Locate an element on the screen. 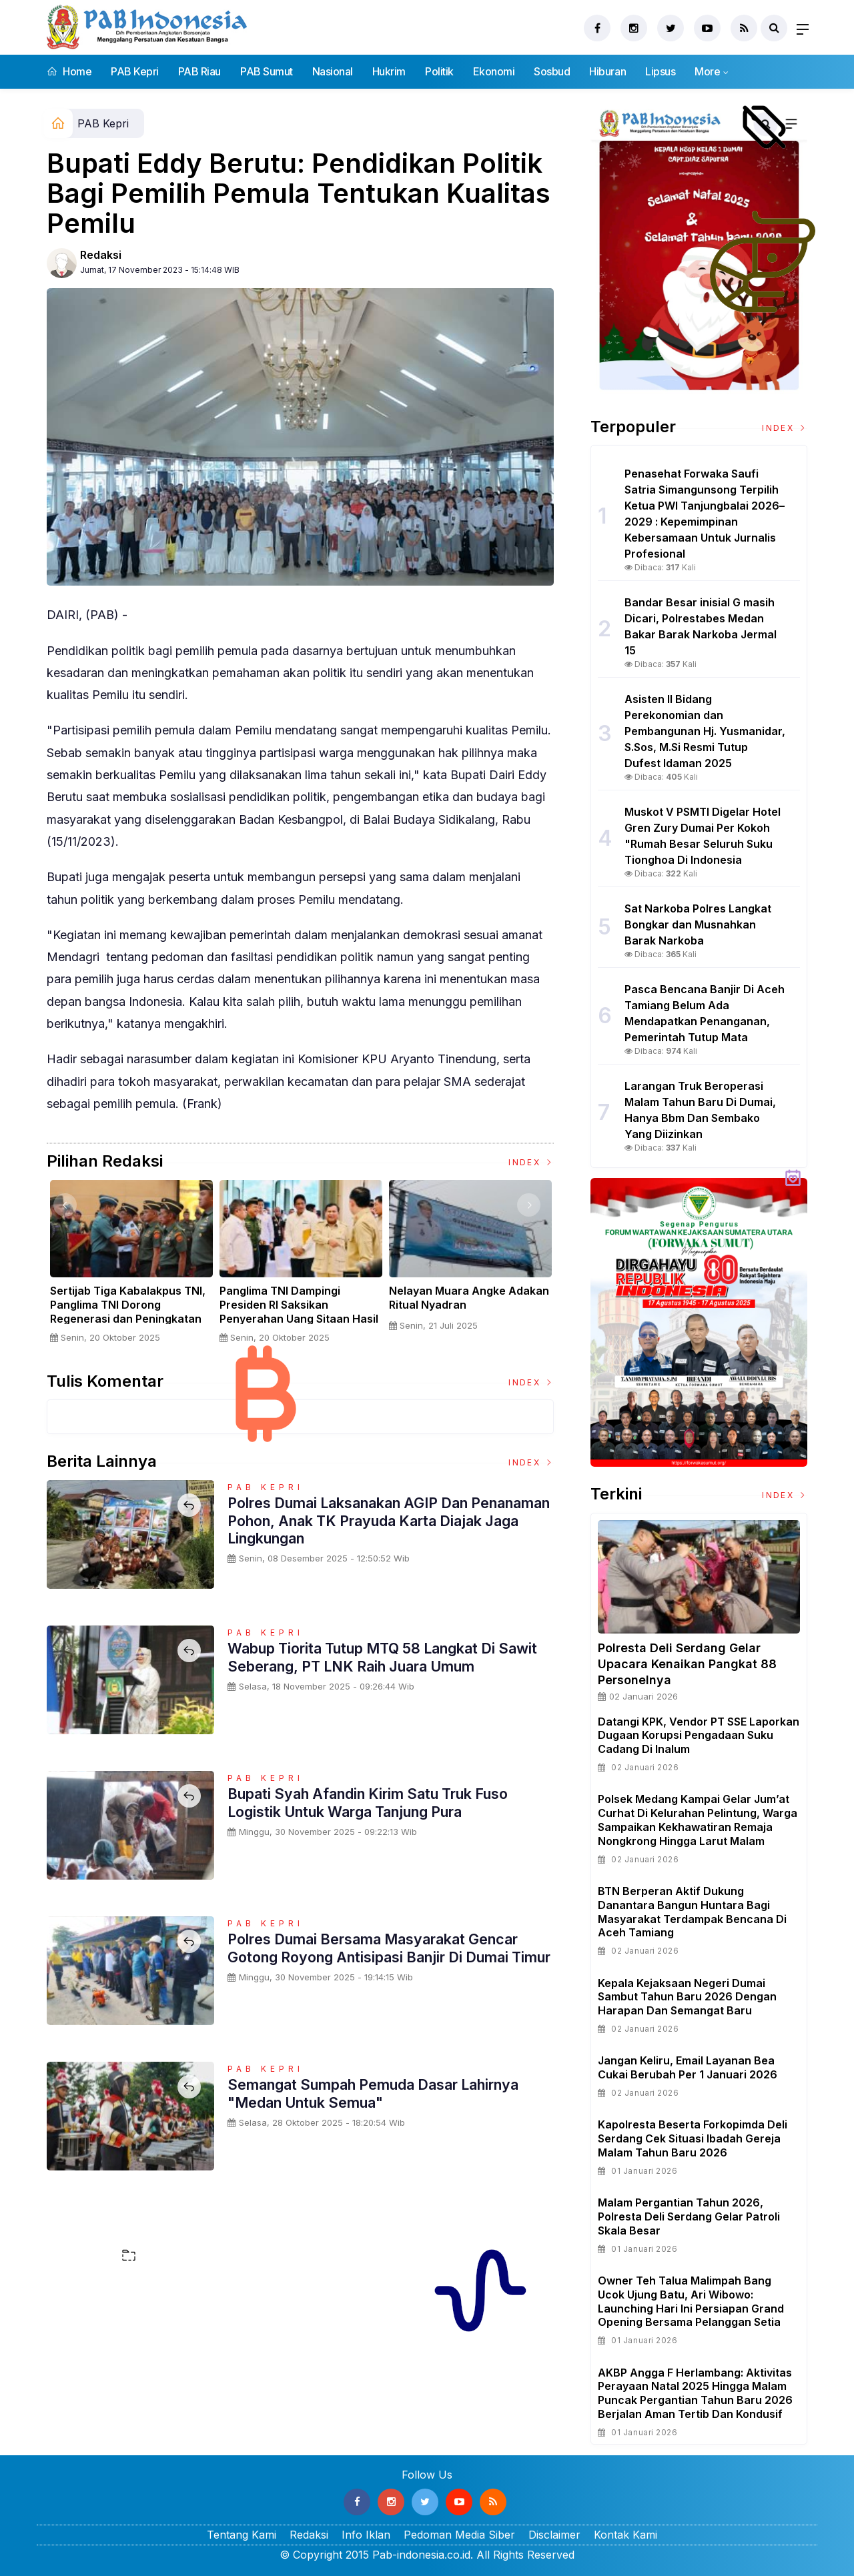 The height and width of the screenshot is (2576, 854). view favorite or loved events is located at coordinates (793, 1178).